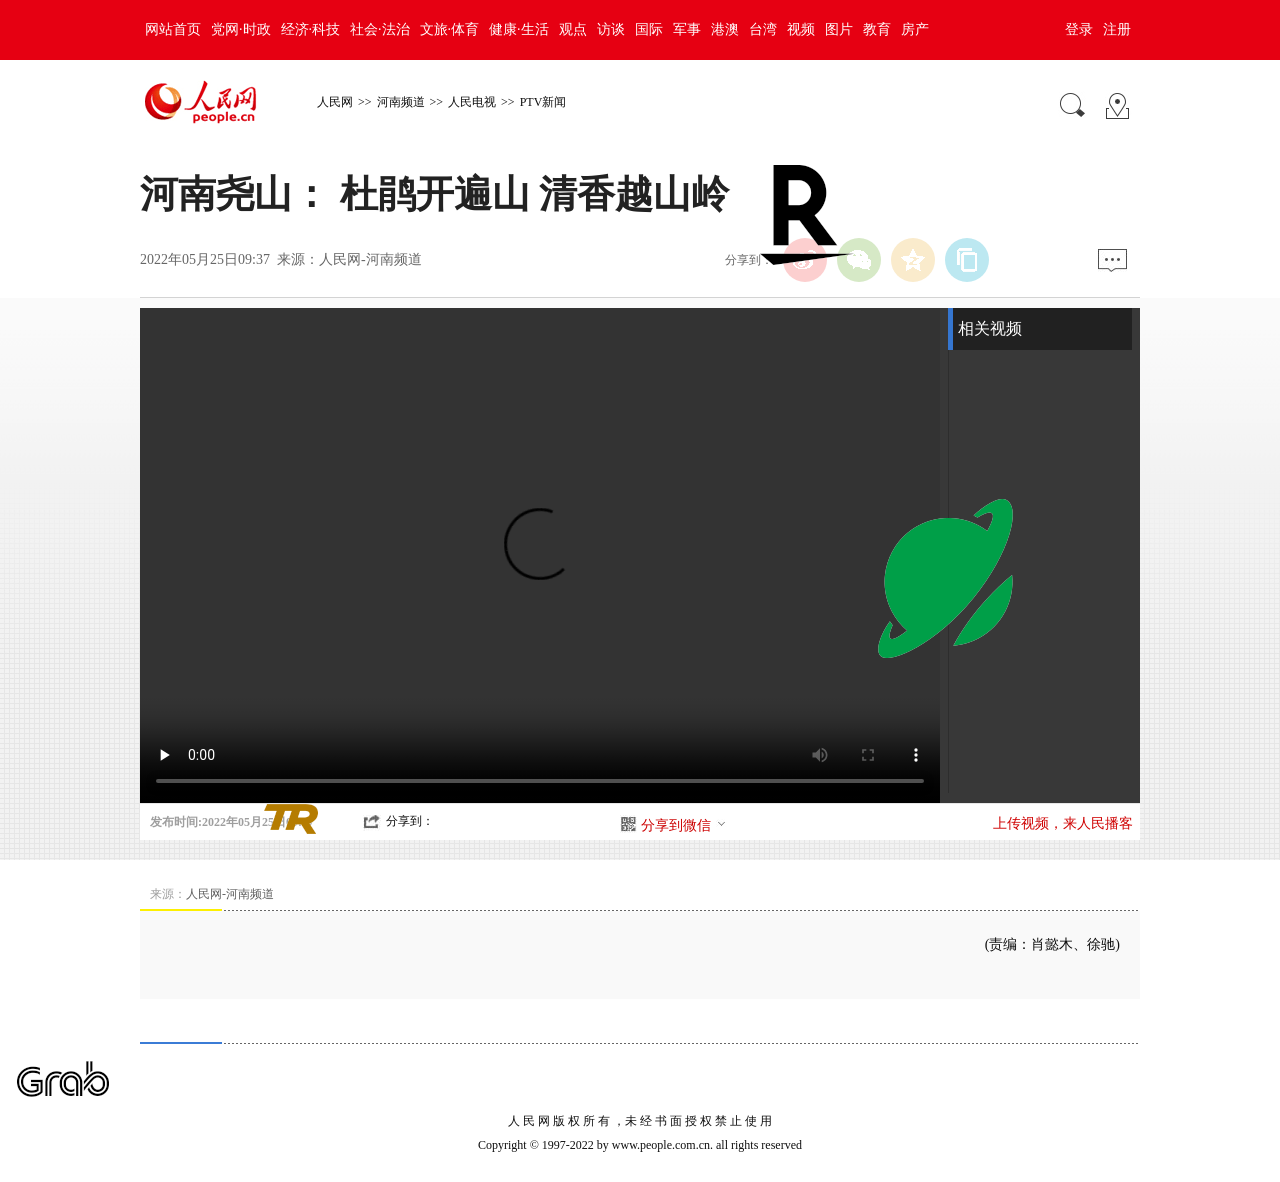 The width and height of the screenshot is (1280, 1182). Describe the element at coordinates (807, 215) in the screenshot. I see `open the Rakuten app` at that location.